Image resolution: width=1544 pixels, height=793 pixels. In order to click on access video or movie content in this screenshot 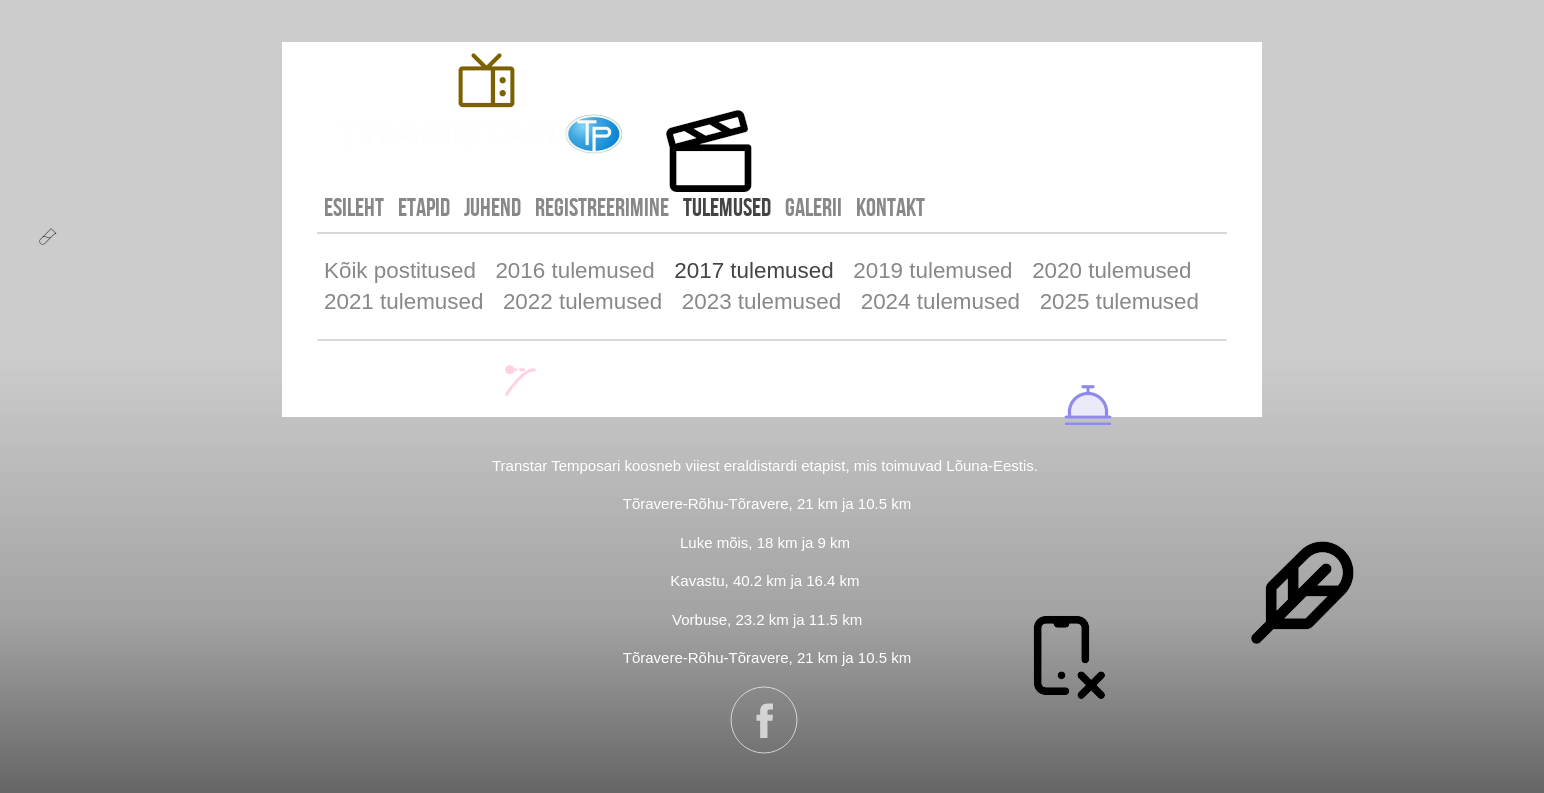, I will do `click(710, 154)`.